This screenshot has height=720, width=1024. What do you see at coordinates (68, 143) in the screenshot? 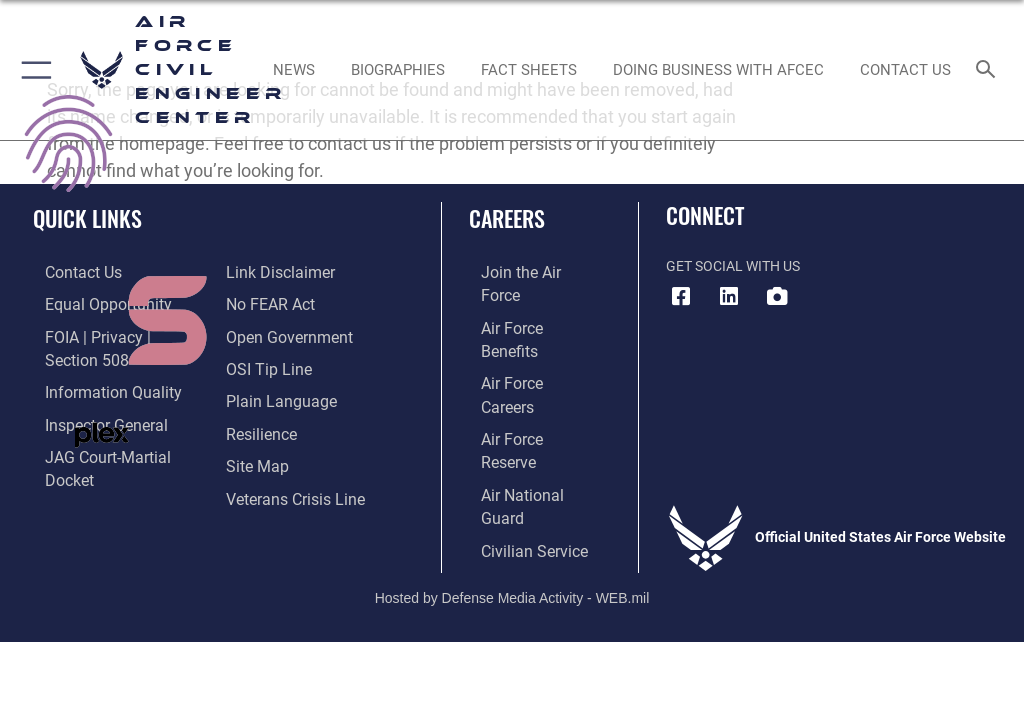
I see `MonkeyTie company logo` at bounding box center [68, 143].